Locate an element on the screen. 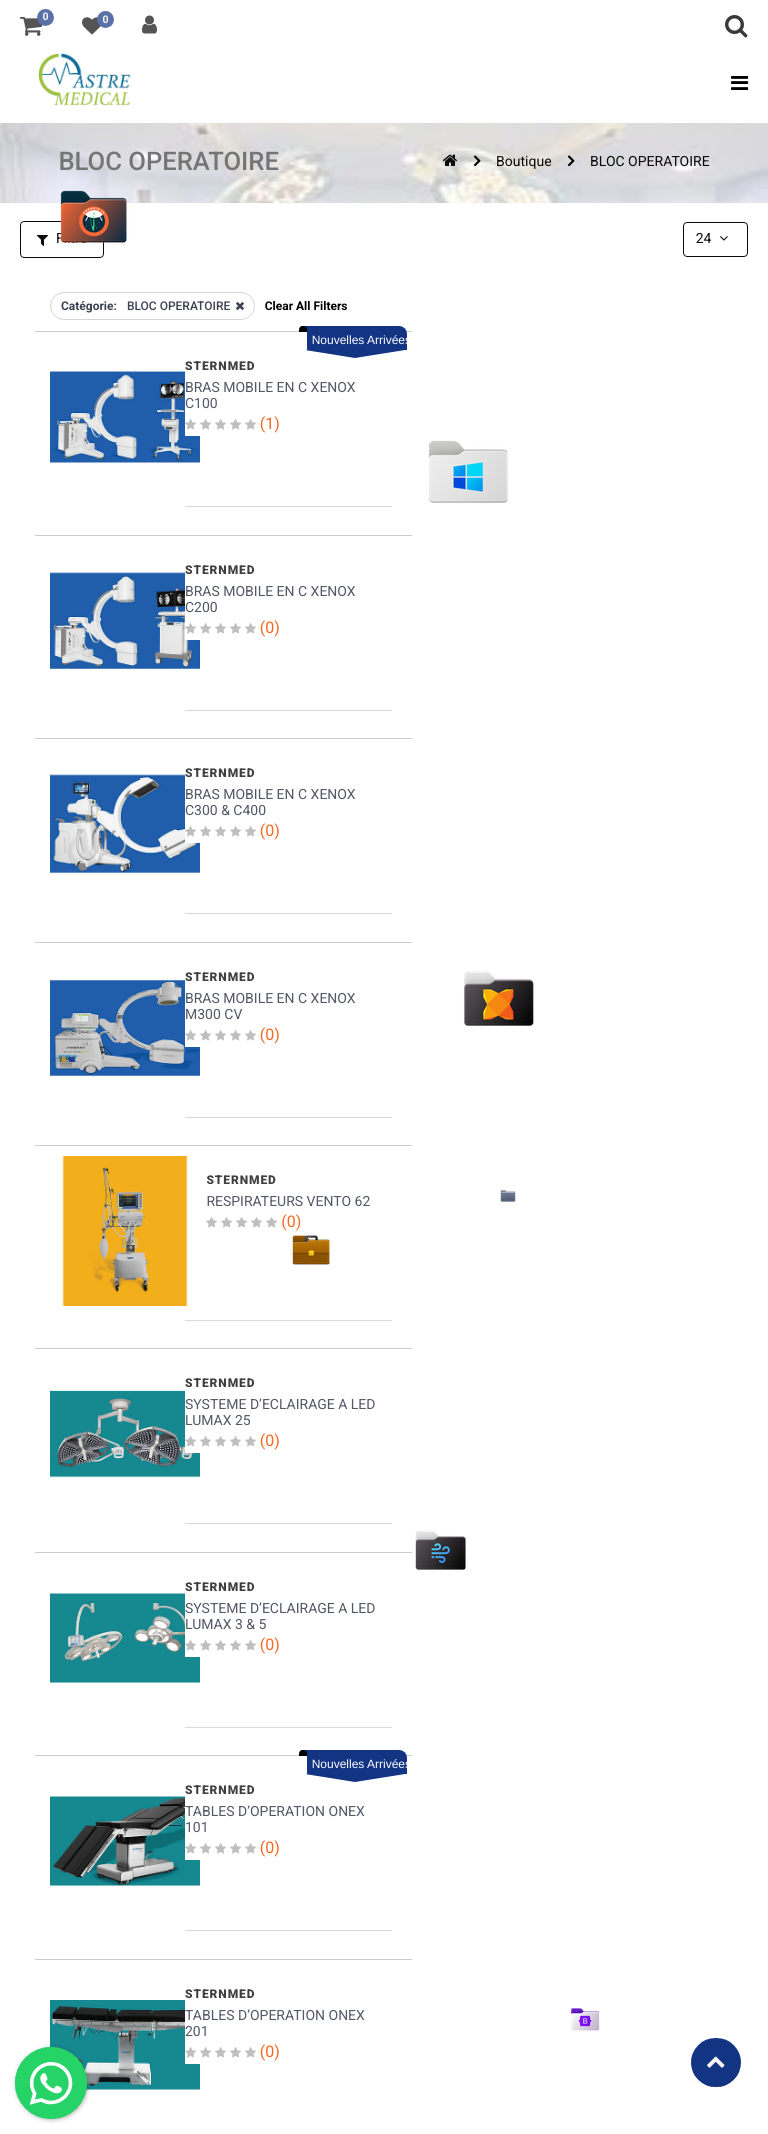 Image resolution: width=768 pixels, height=2134 pixels. open android 14 system folder is located at coordinates (93, 218).